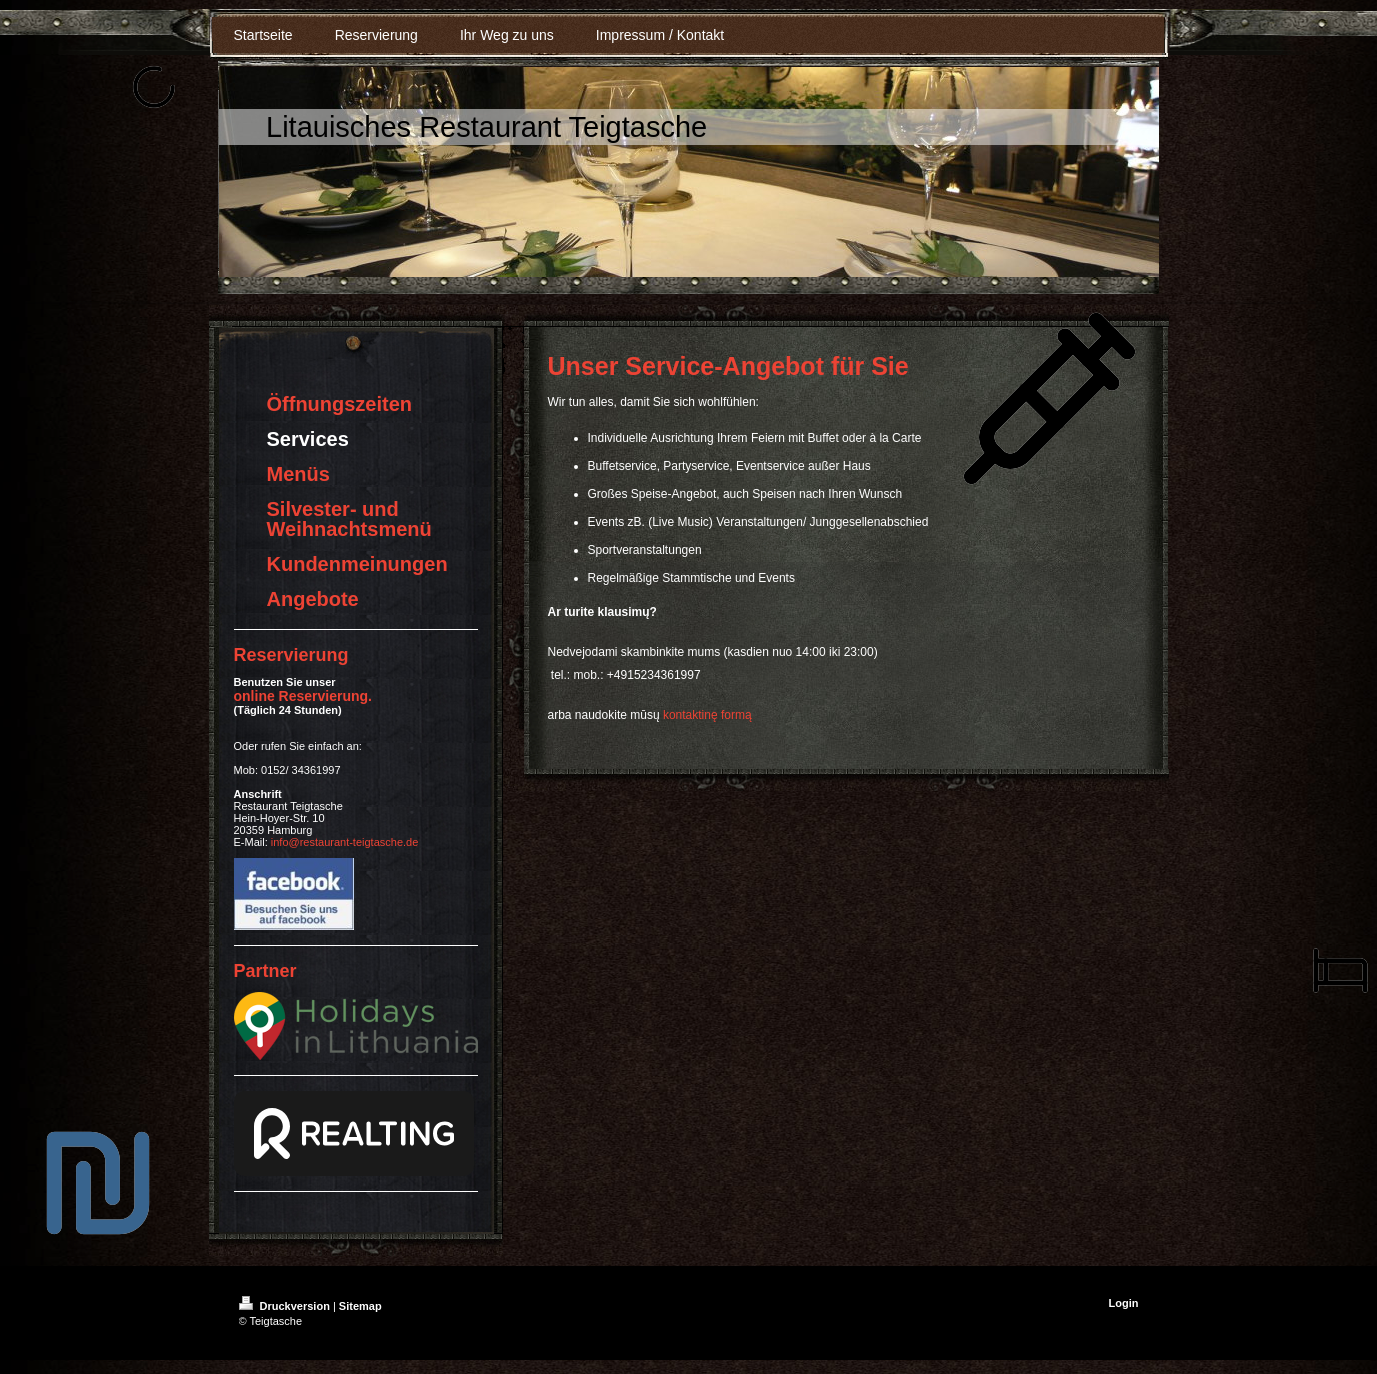 This screenshot has height=1374, width=1377. What do you see at coordinates (1340, 970) in the screenshot?
I see `view accommodation or hotel options` at bounding box center [1340, 970].